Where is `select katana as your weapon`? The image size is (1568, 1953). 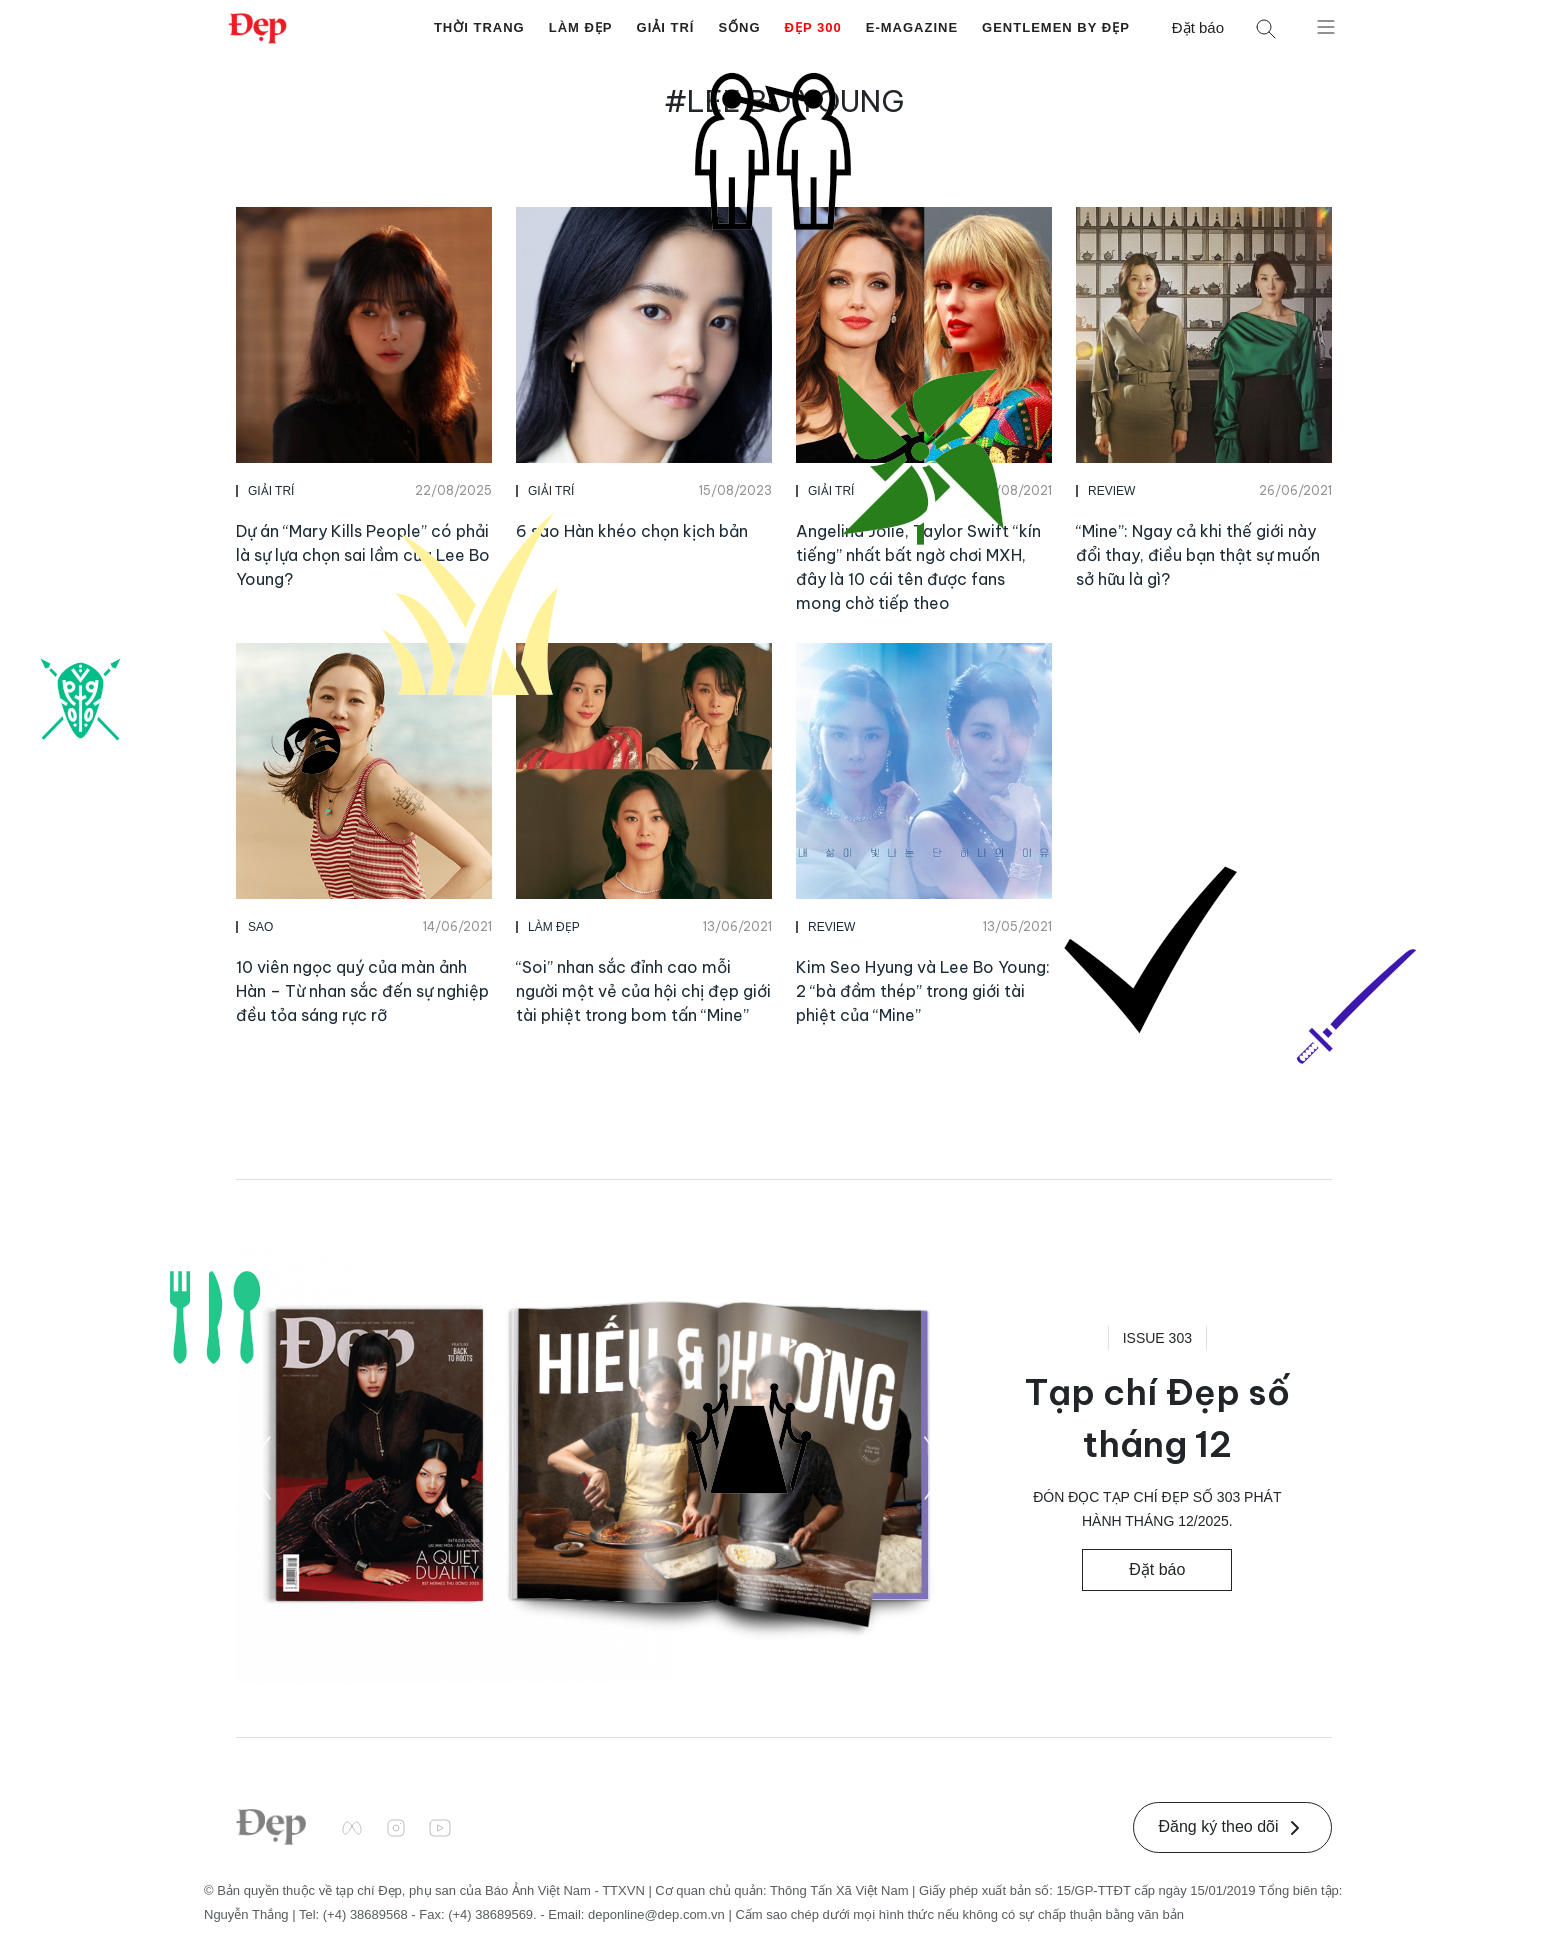
select katana as your weapon is located at coordinates (1356, 1006).